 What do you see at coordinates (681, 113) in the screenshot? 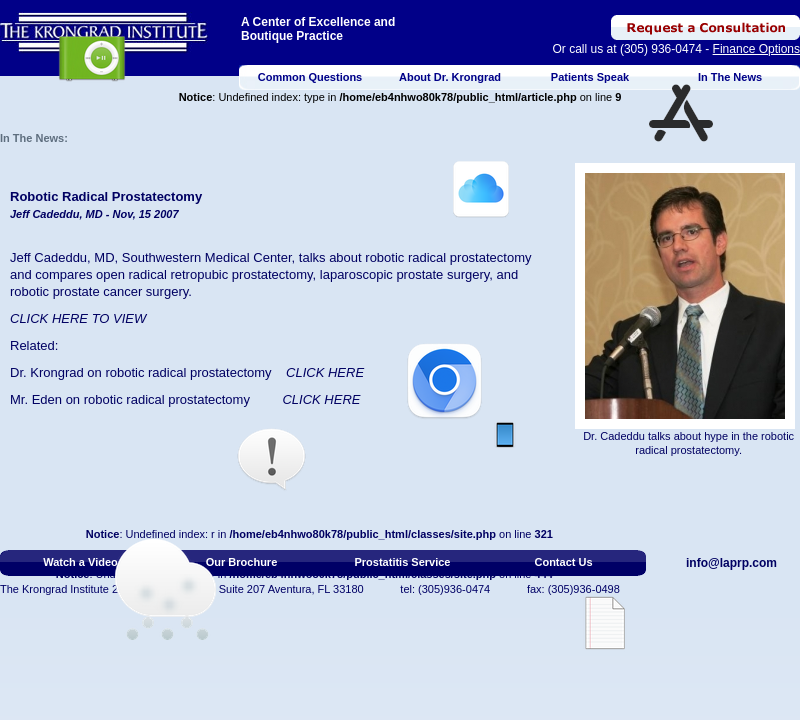
I see `access the applications folder in sidebar` at bounding box center [681, 113].